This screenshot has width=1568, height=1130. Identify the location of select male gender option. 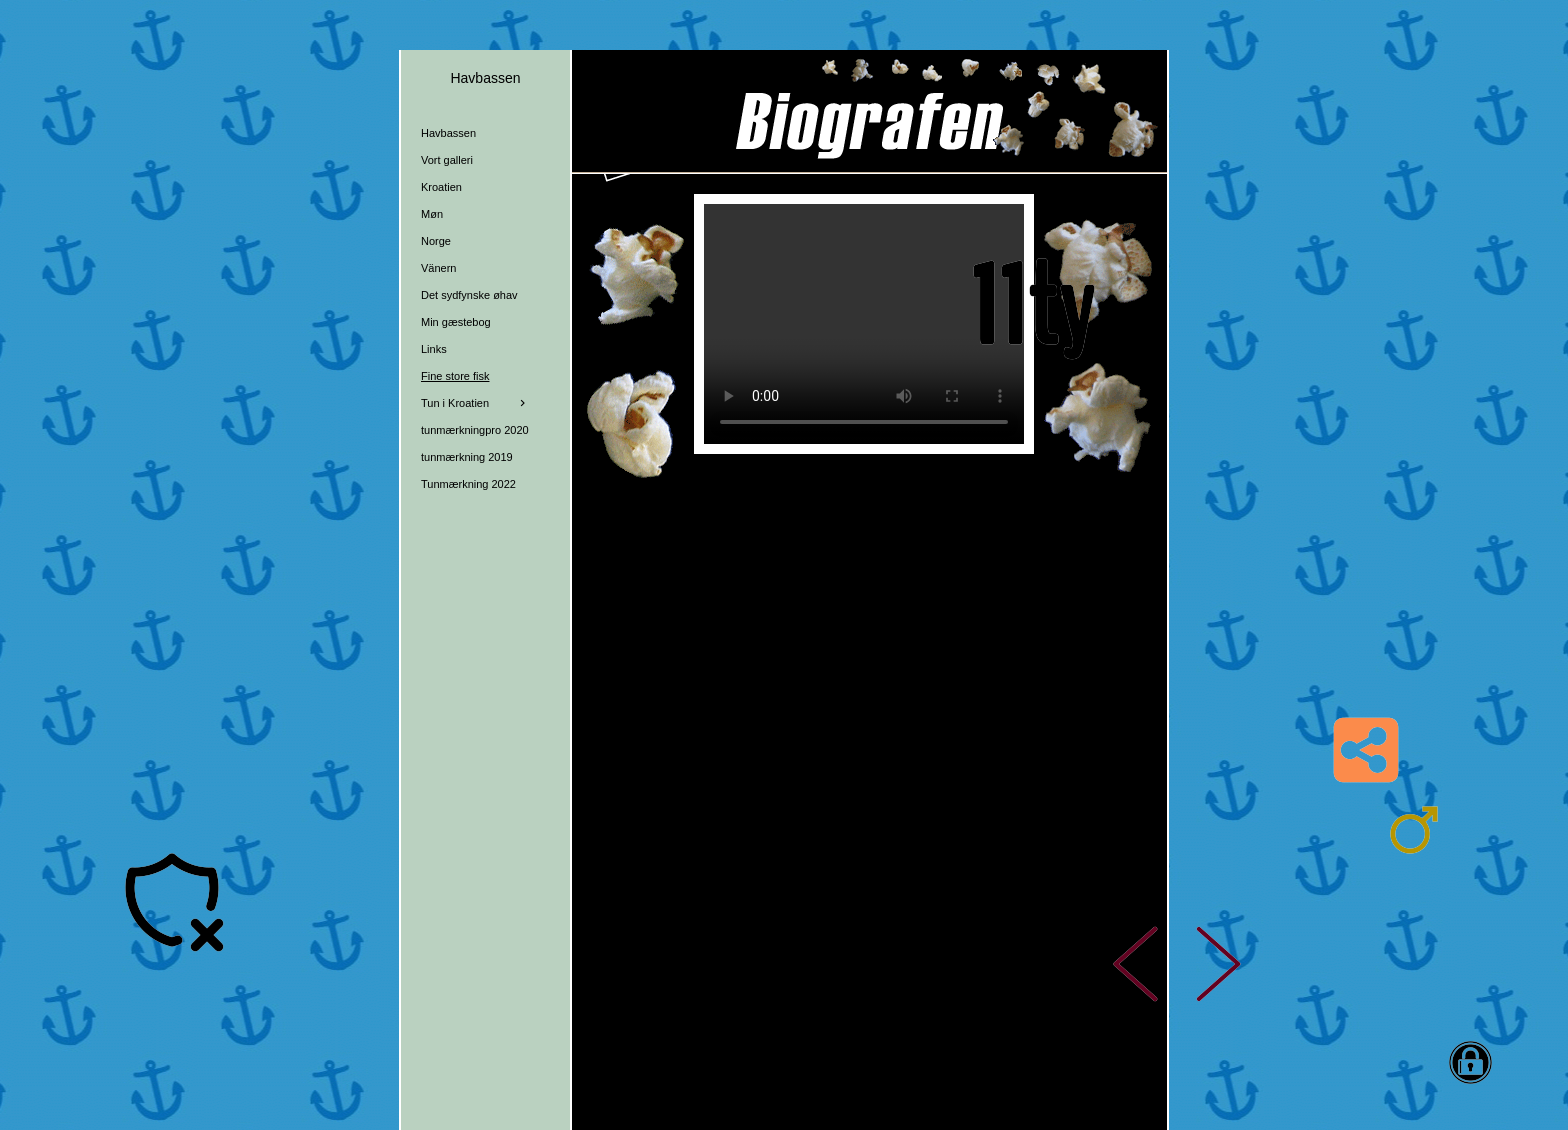
(1414, 830).